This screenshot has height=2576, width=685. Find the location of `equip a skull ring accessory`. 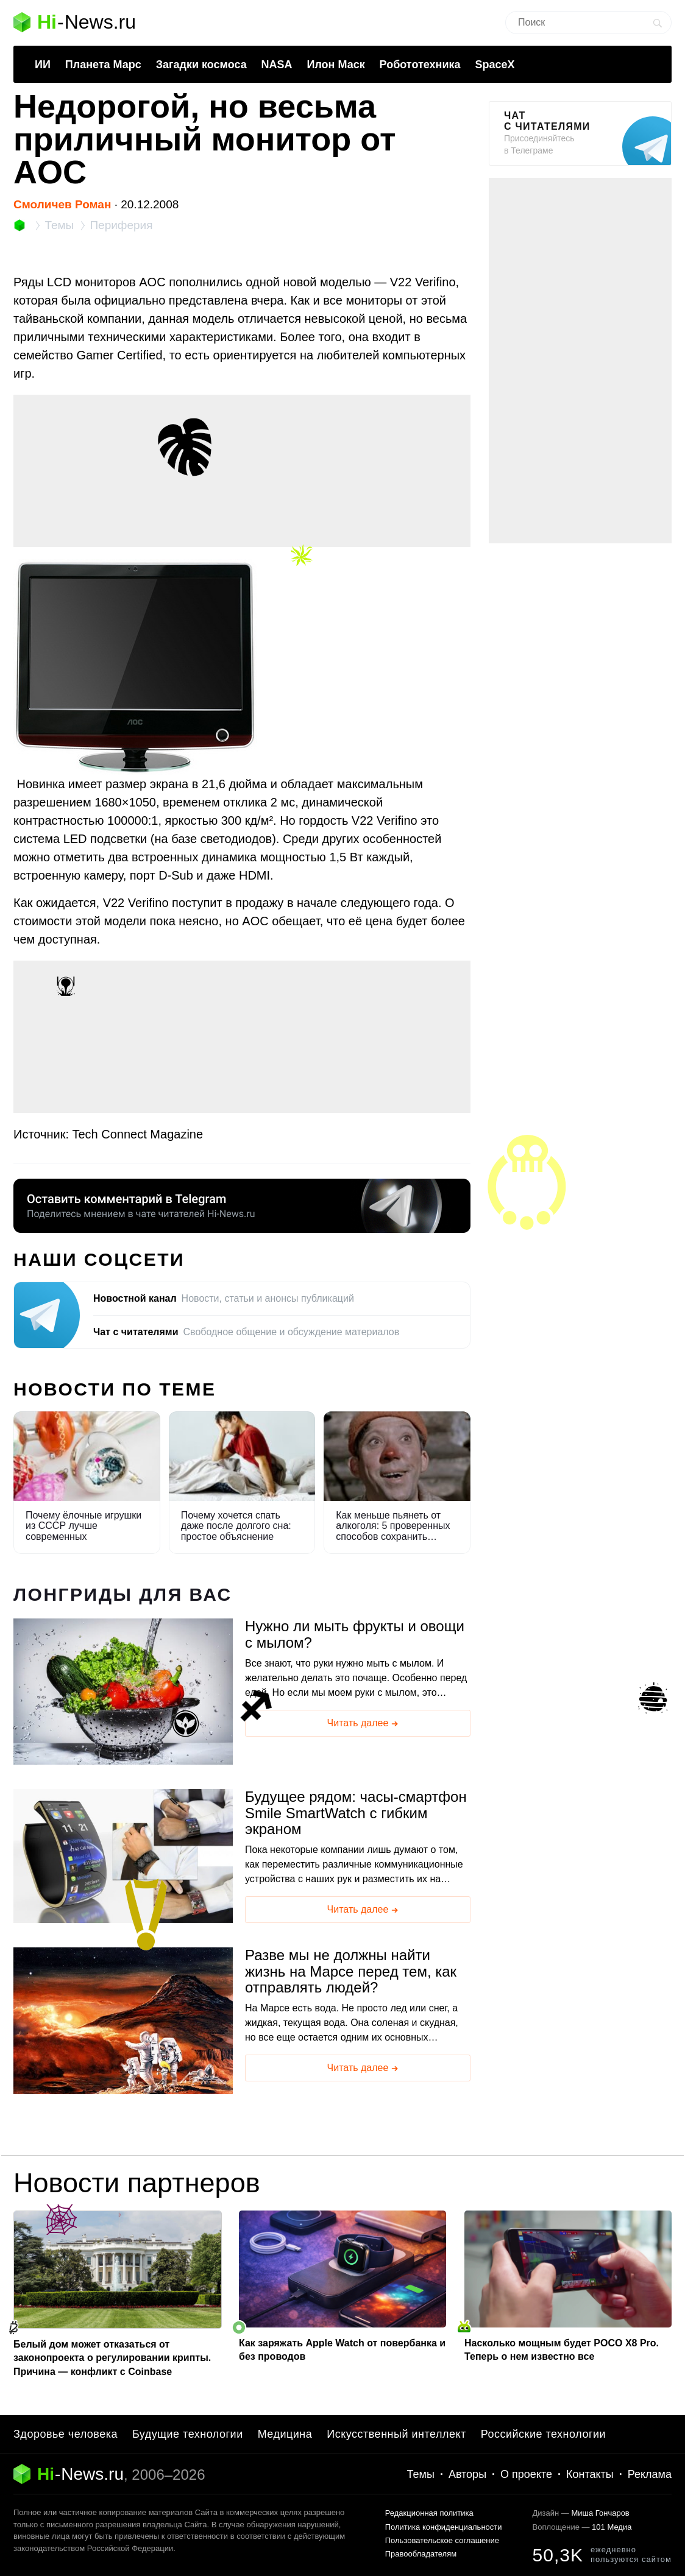

equip a skull ring accessory is located at coordinates (527, 1182).